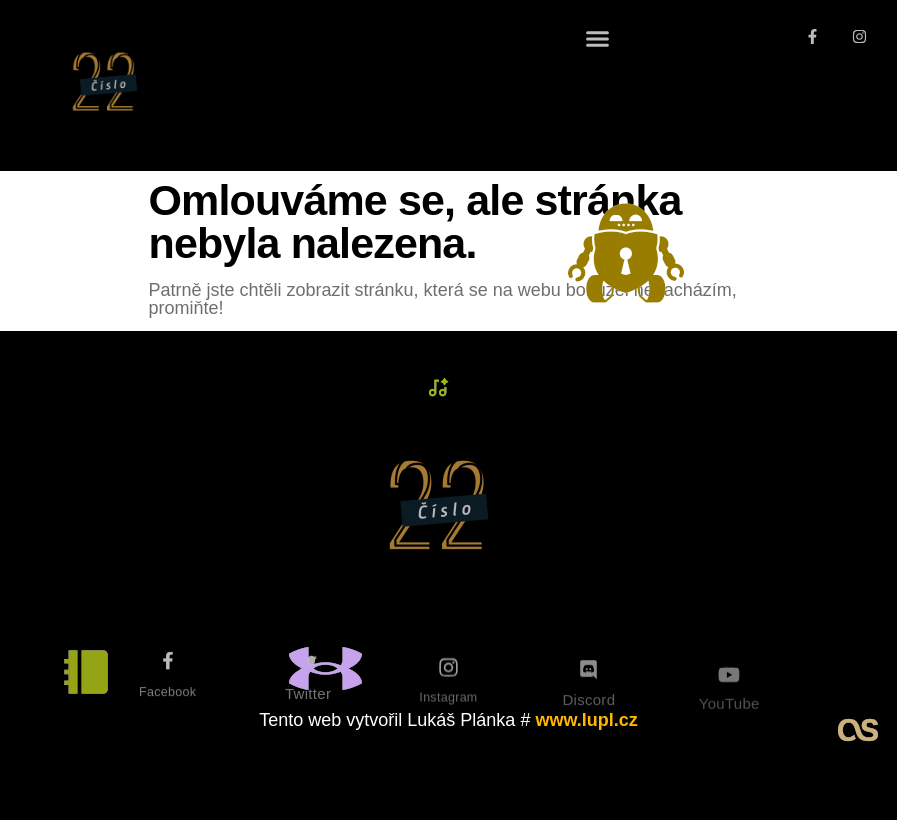 The width and height of the screenshot is (897, 820). Describe the element at coordinates (626, 253) in the screenshot. I see `open cryptomator encryption app` at that location.